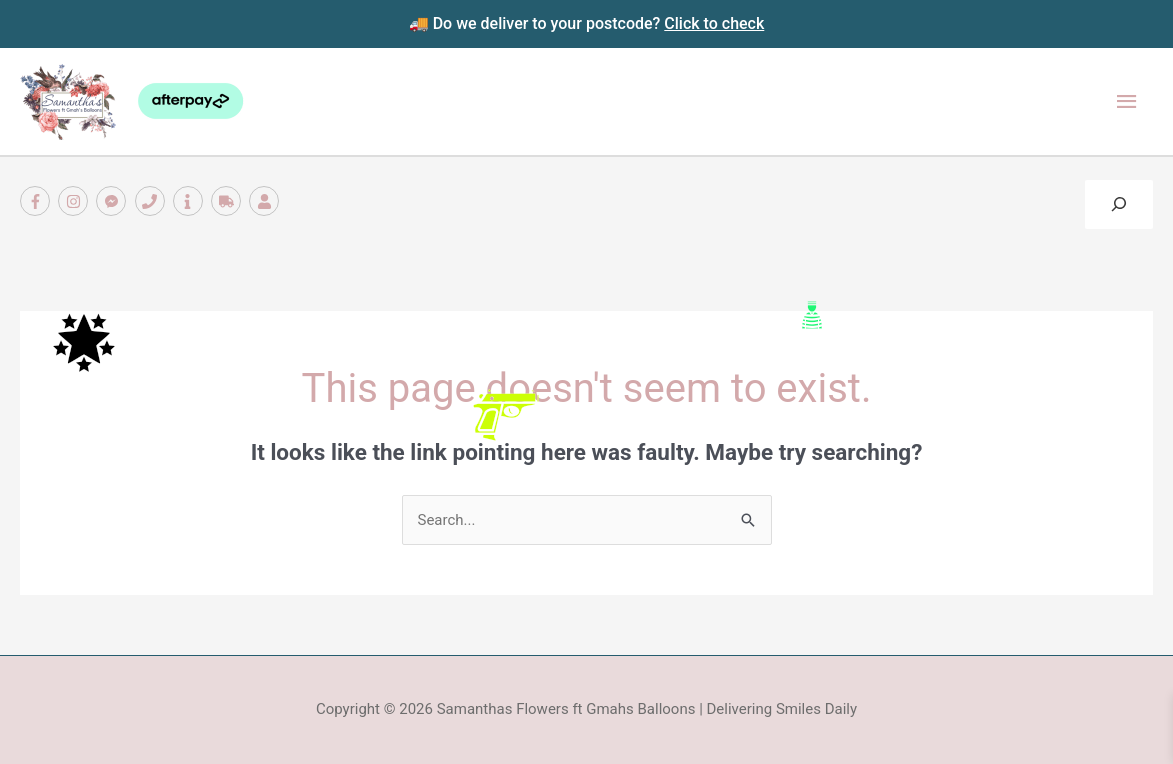  Describe the element at coordinates (812, 315) in the screenshot. I see `indicates a prisoner or convict character in a game` at that location.